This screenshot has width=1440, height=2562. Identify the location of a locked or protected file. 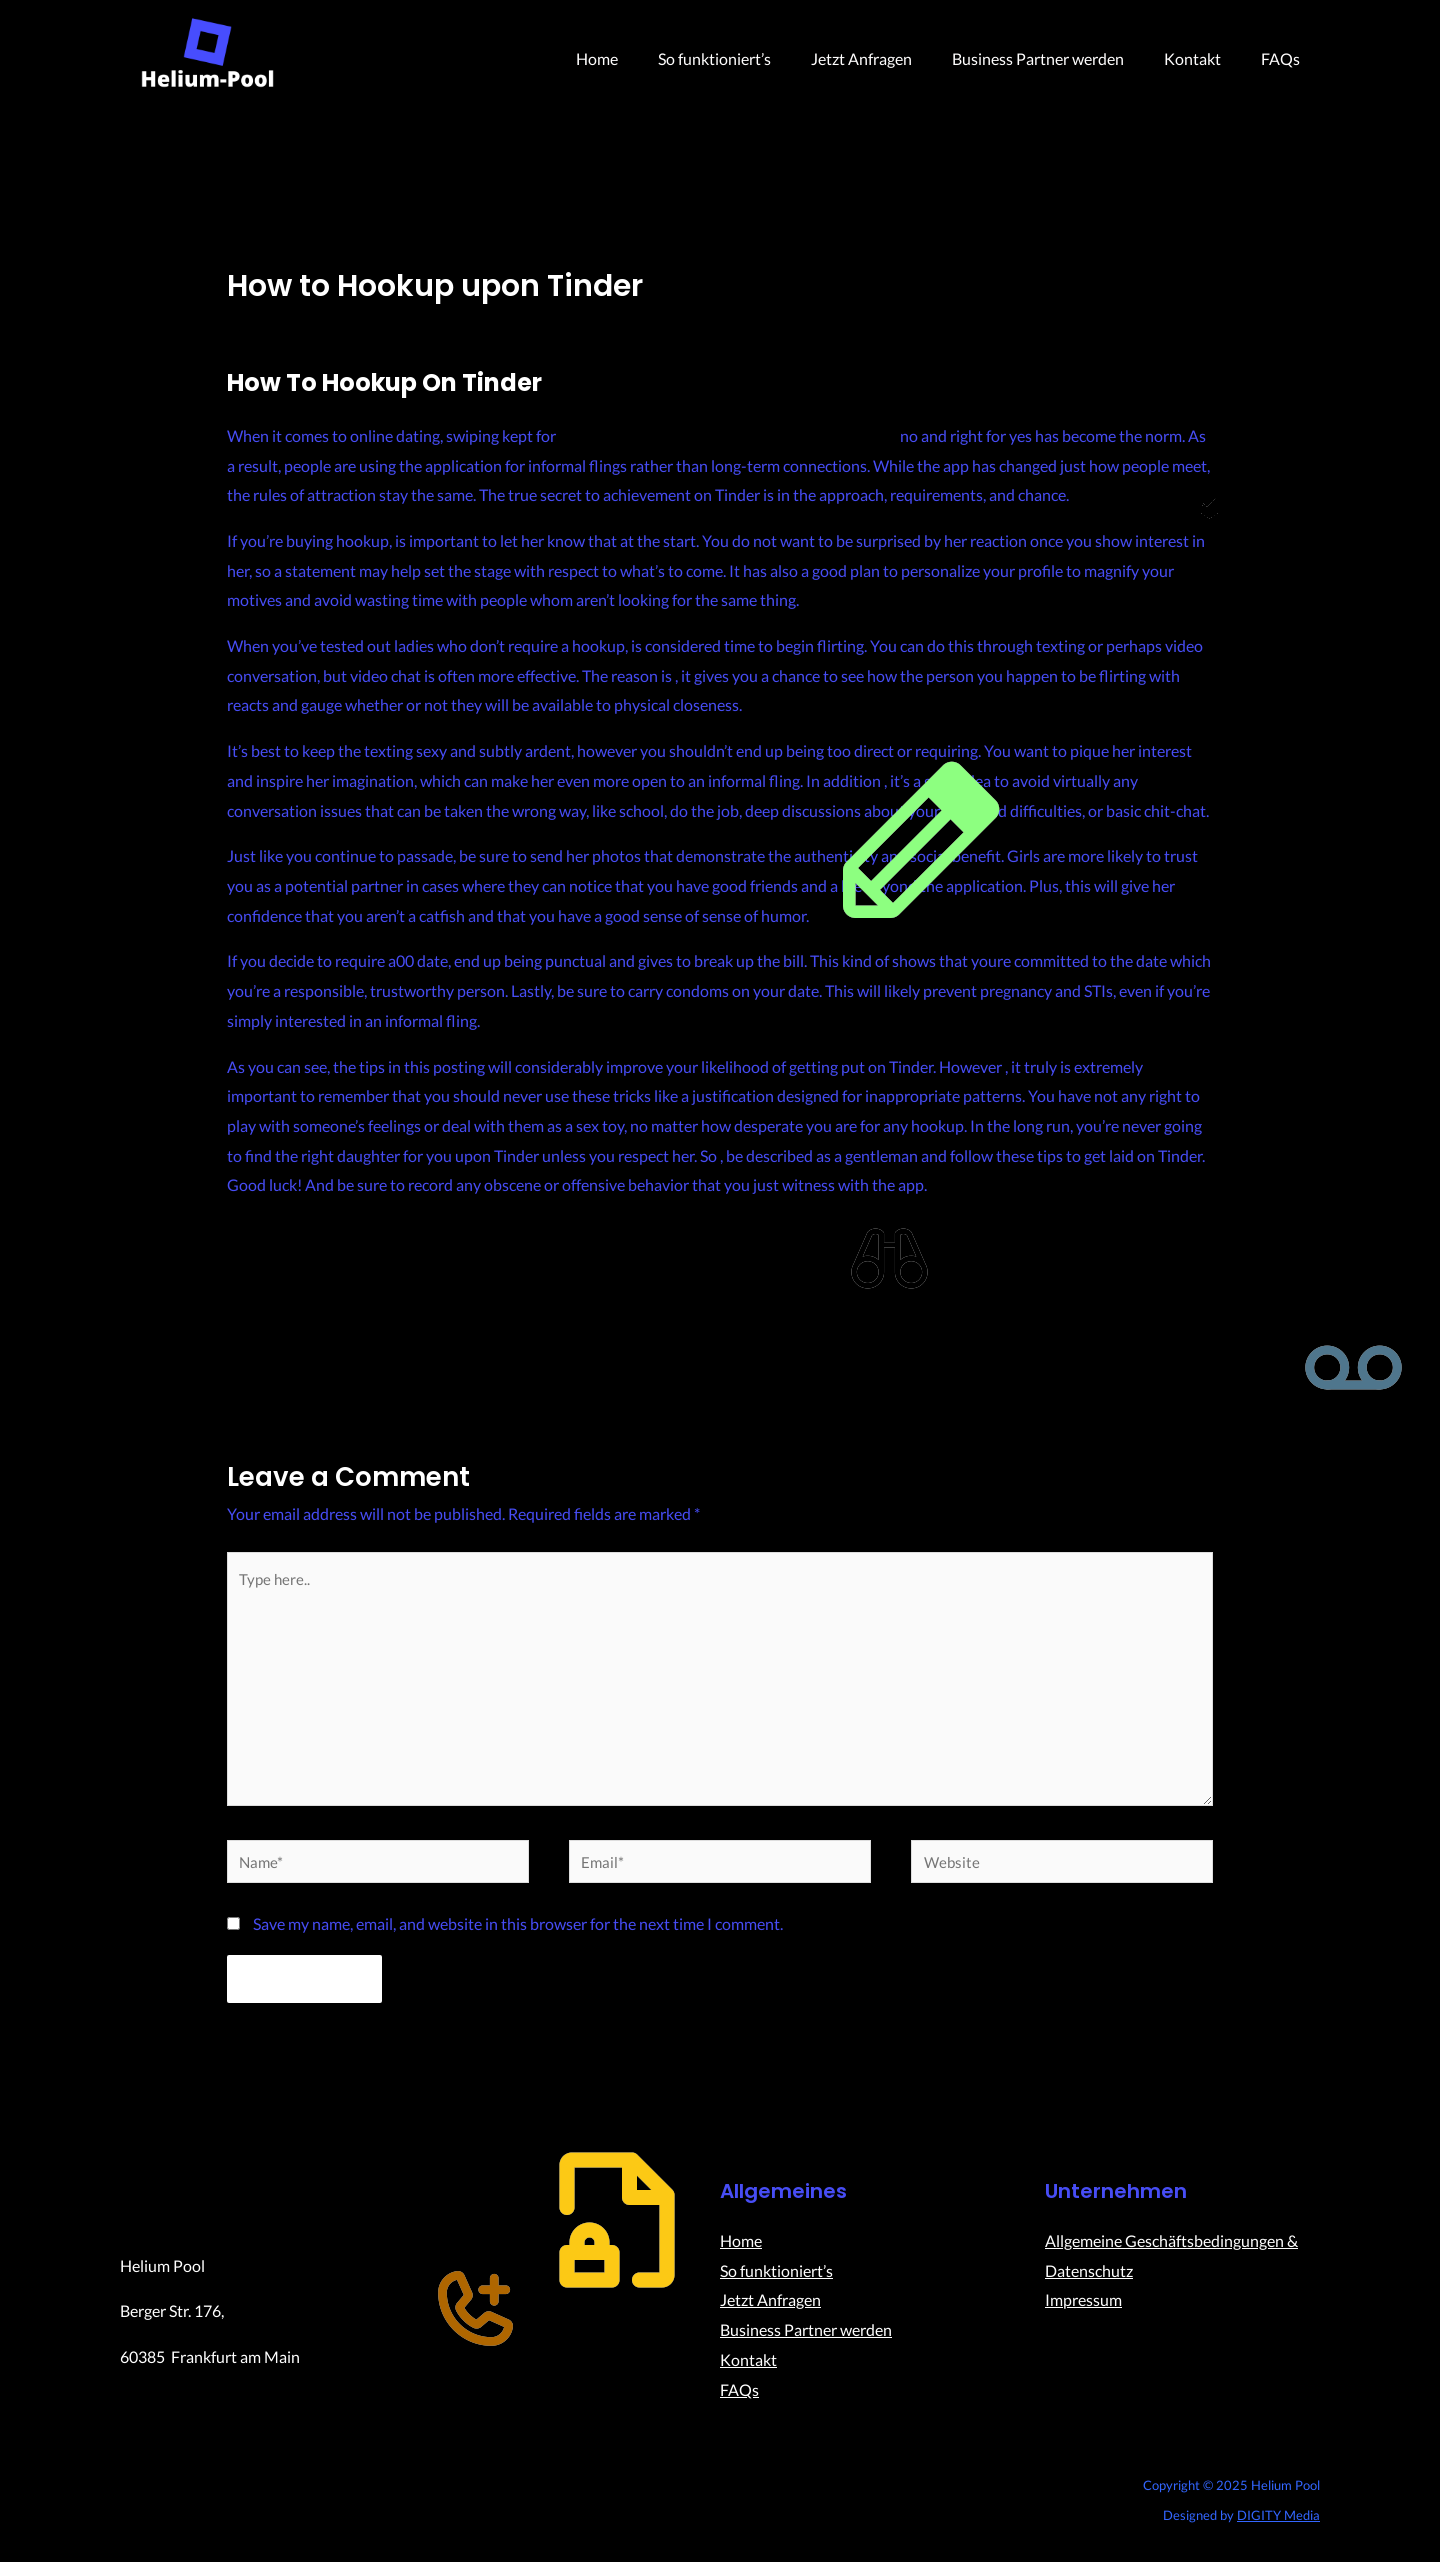
(617, 2220).